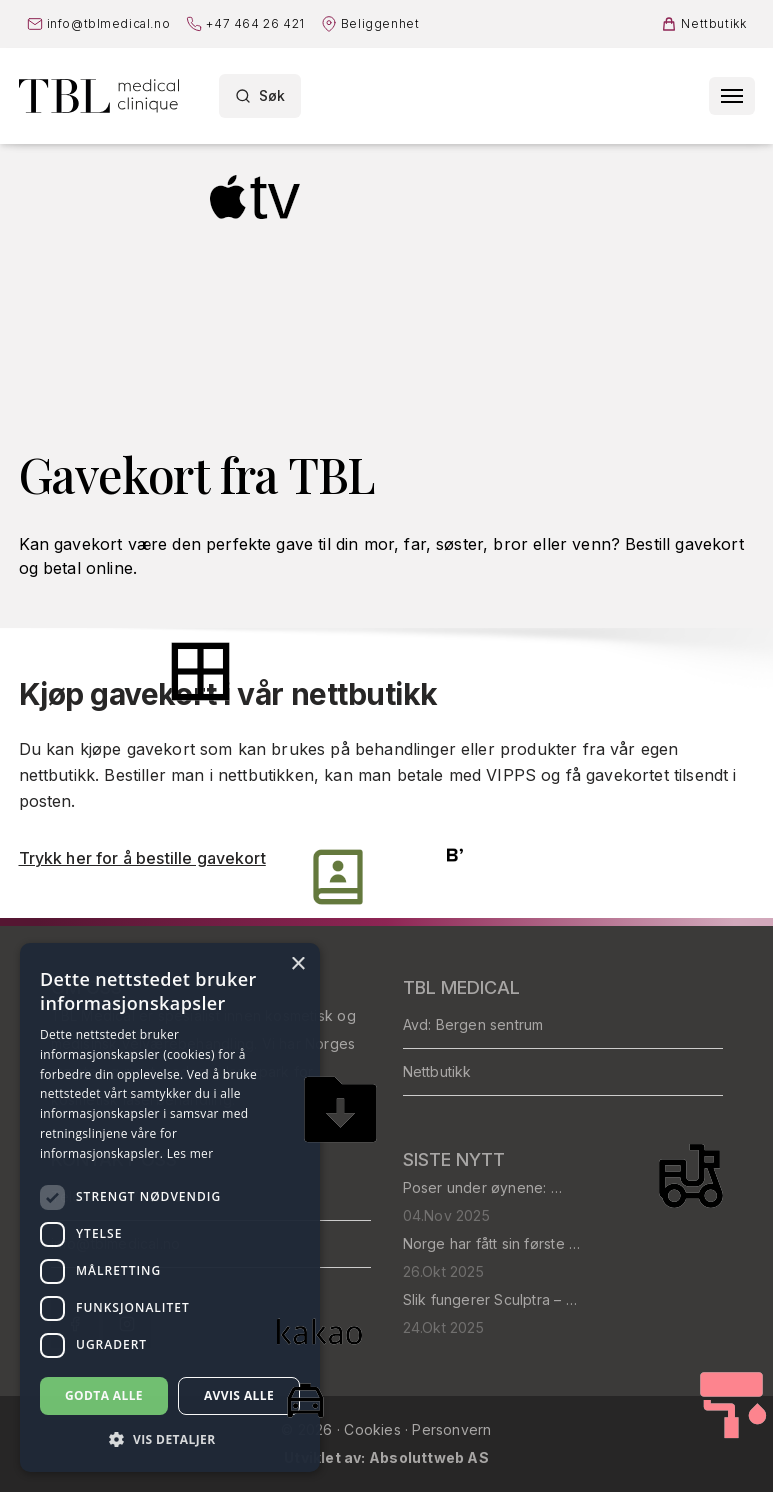  I want to click on request a taxi or cab ride, so click(305, 1399).